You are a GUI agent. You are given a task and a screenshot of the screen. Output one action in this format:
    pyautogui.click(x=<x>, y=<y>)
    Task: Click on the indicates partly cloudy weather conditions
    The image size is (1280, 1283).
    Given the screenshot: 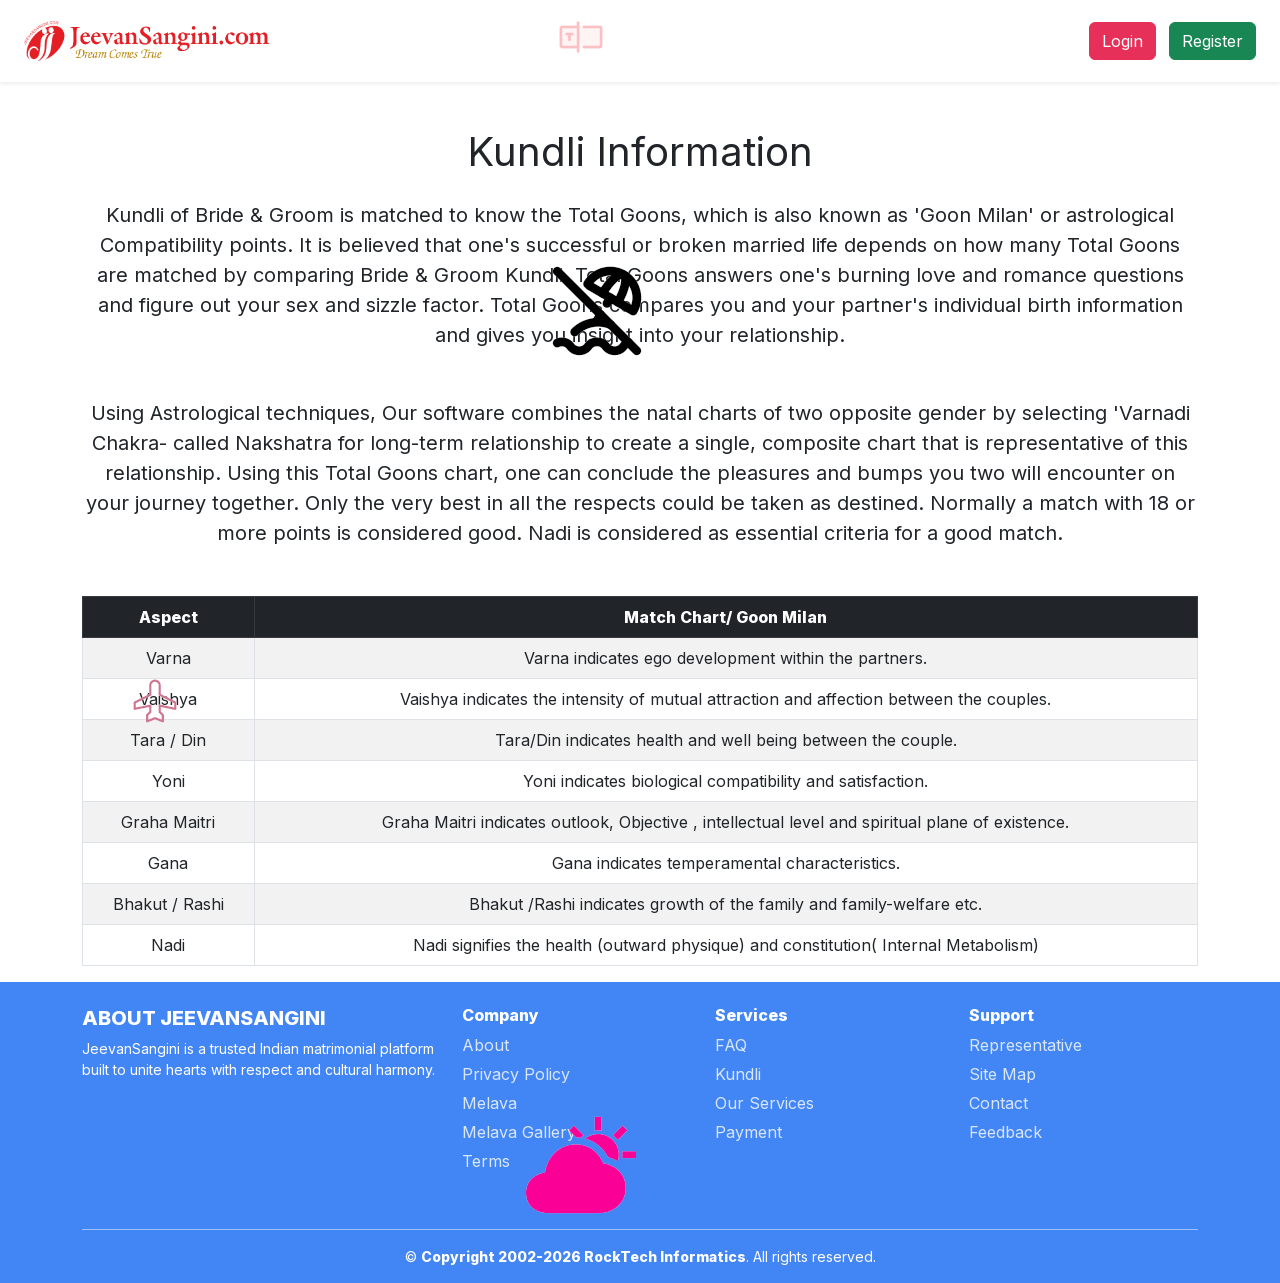 What is the action you would take?
    pyautogui.click(x=581, y=1165)
    